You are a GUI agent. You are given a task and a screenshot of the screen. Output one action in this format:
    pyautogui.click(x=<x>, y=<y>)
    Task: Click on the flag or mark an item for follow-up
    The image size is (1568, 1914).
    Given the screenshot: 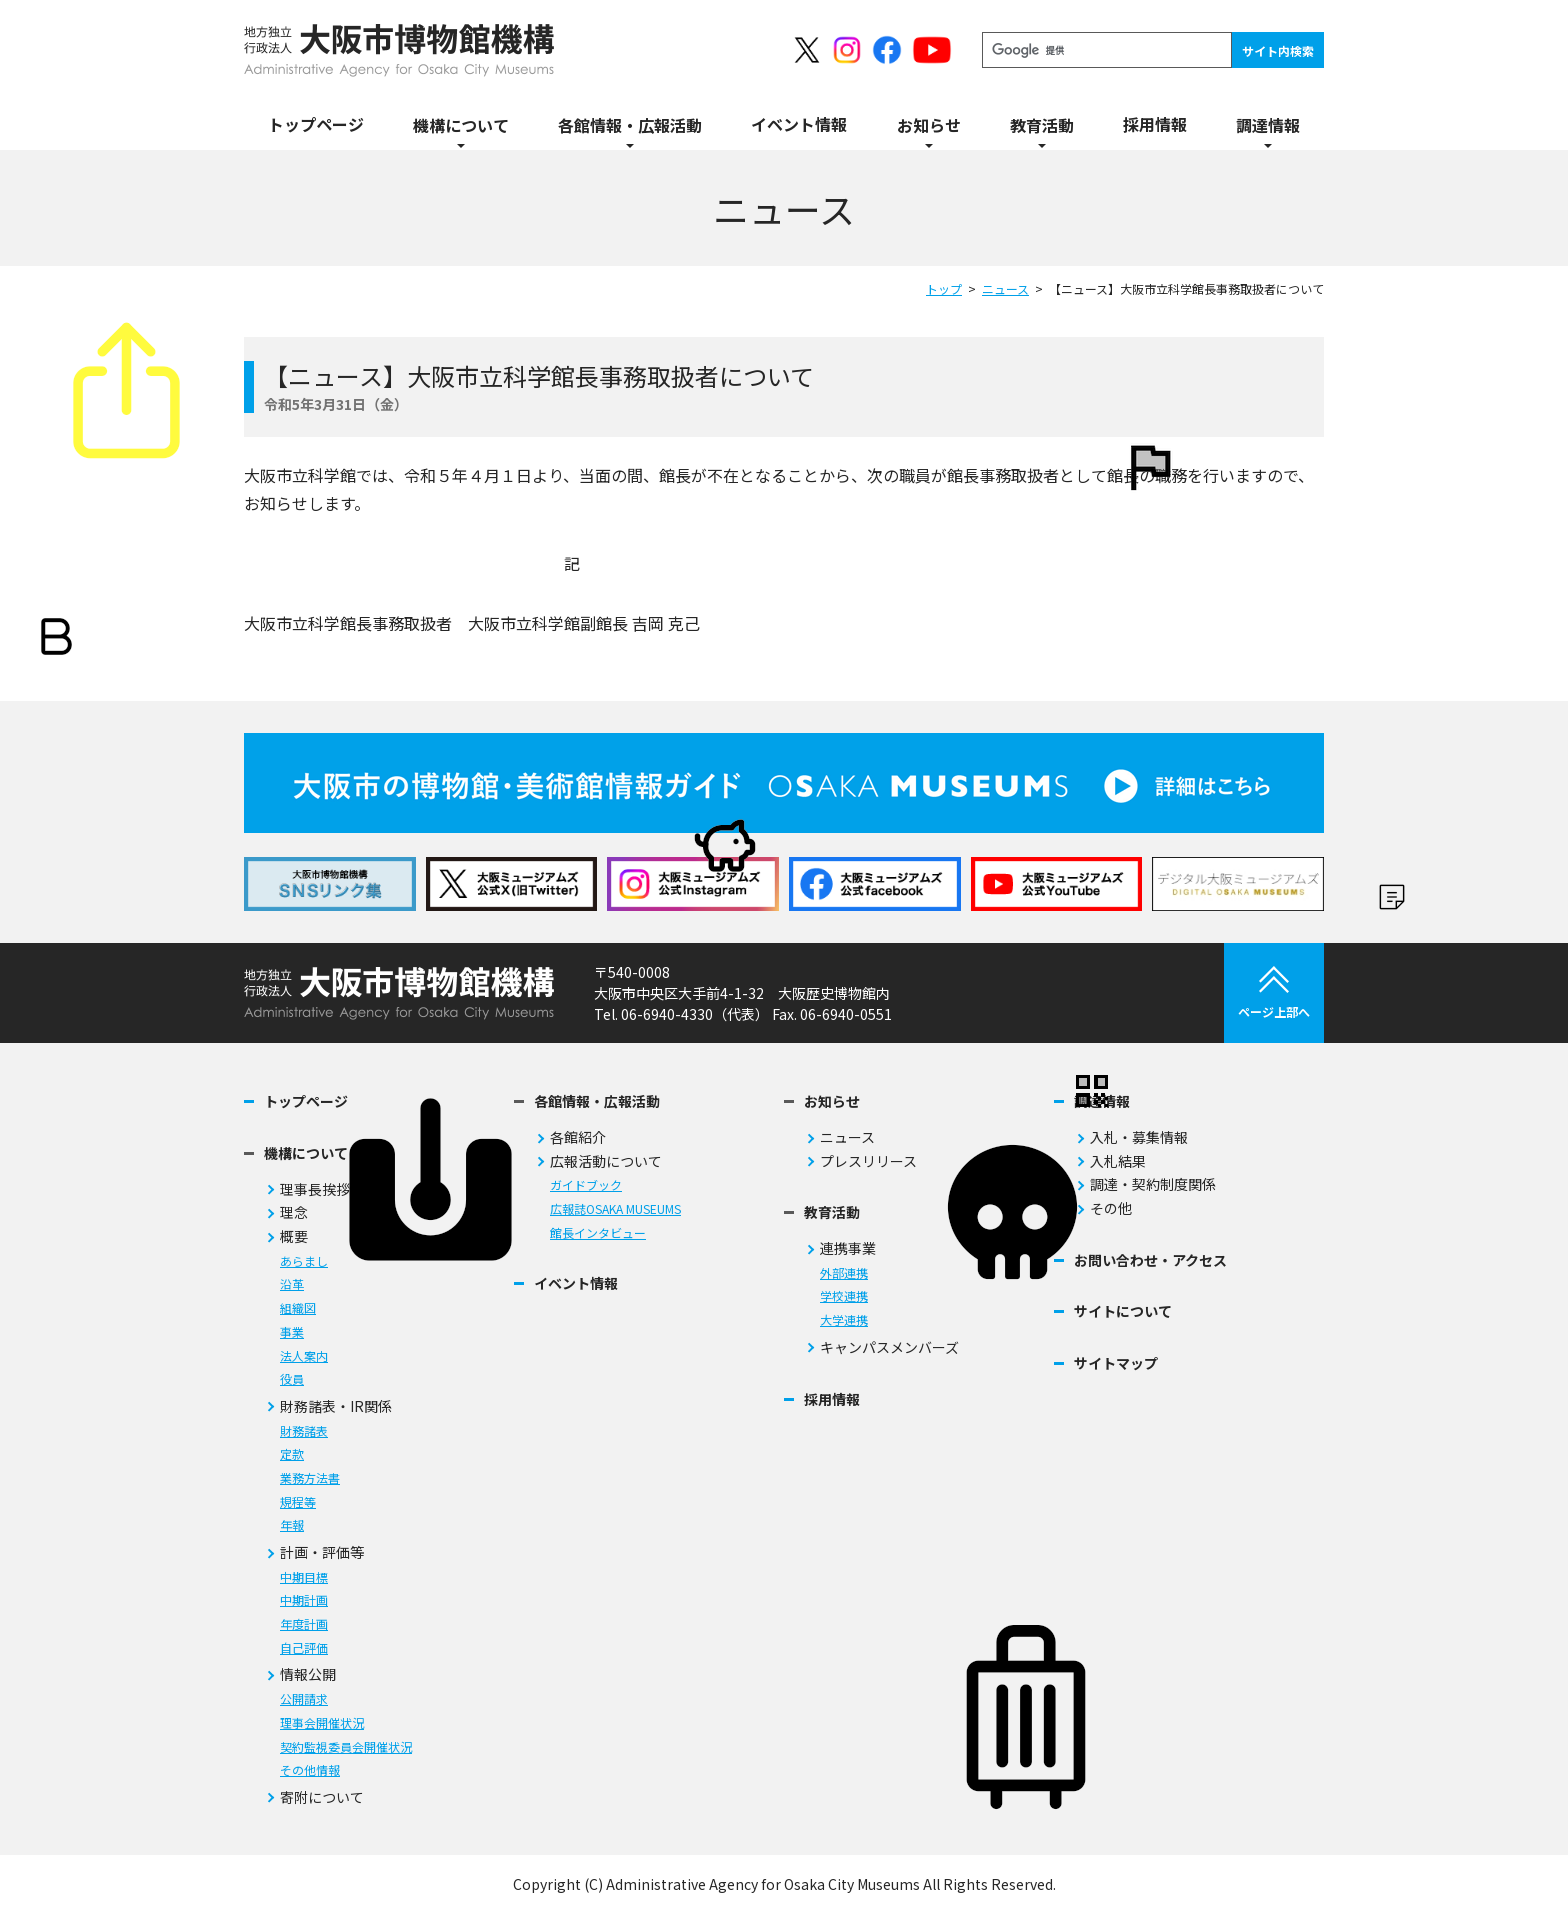 What is the action you would take?
    pyautogui.click(x=1149, y=466)
    